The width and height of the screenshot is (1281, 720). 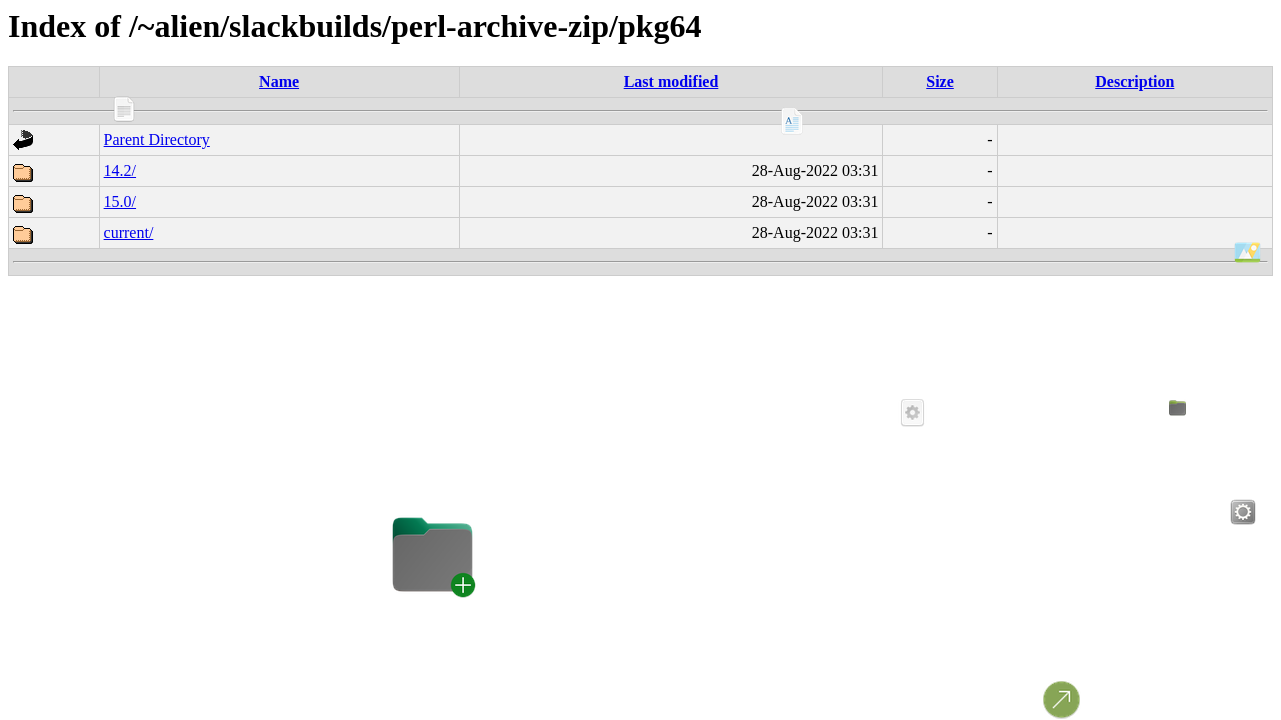 I want to click on shared library file type indicator, so click(x=1243, y=512).